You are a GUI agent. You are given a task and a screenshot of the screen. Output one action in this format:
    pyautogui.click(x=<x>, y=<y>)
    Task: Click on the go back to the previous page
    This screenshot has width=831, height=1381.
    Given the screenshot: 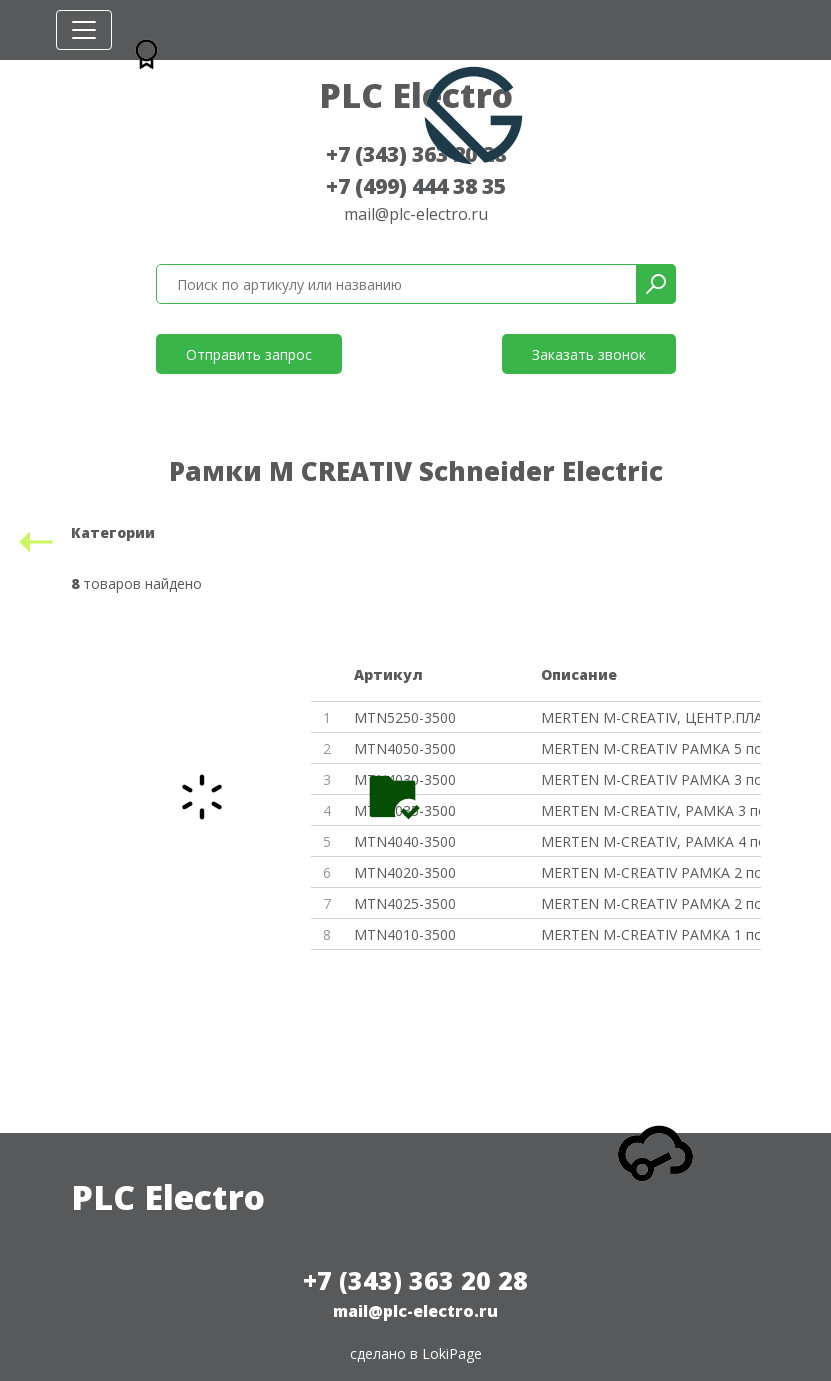 What is the action you would take?
    pyautogui.click(x=36, y=542)
    